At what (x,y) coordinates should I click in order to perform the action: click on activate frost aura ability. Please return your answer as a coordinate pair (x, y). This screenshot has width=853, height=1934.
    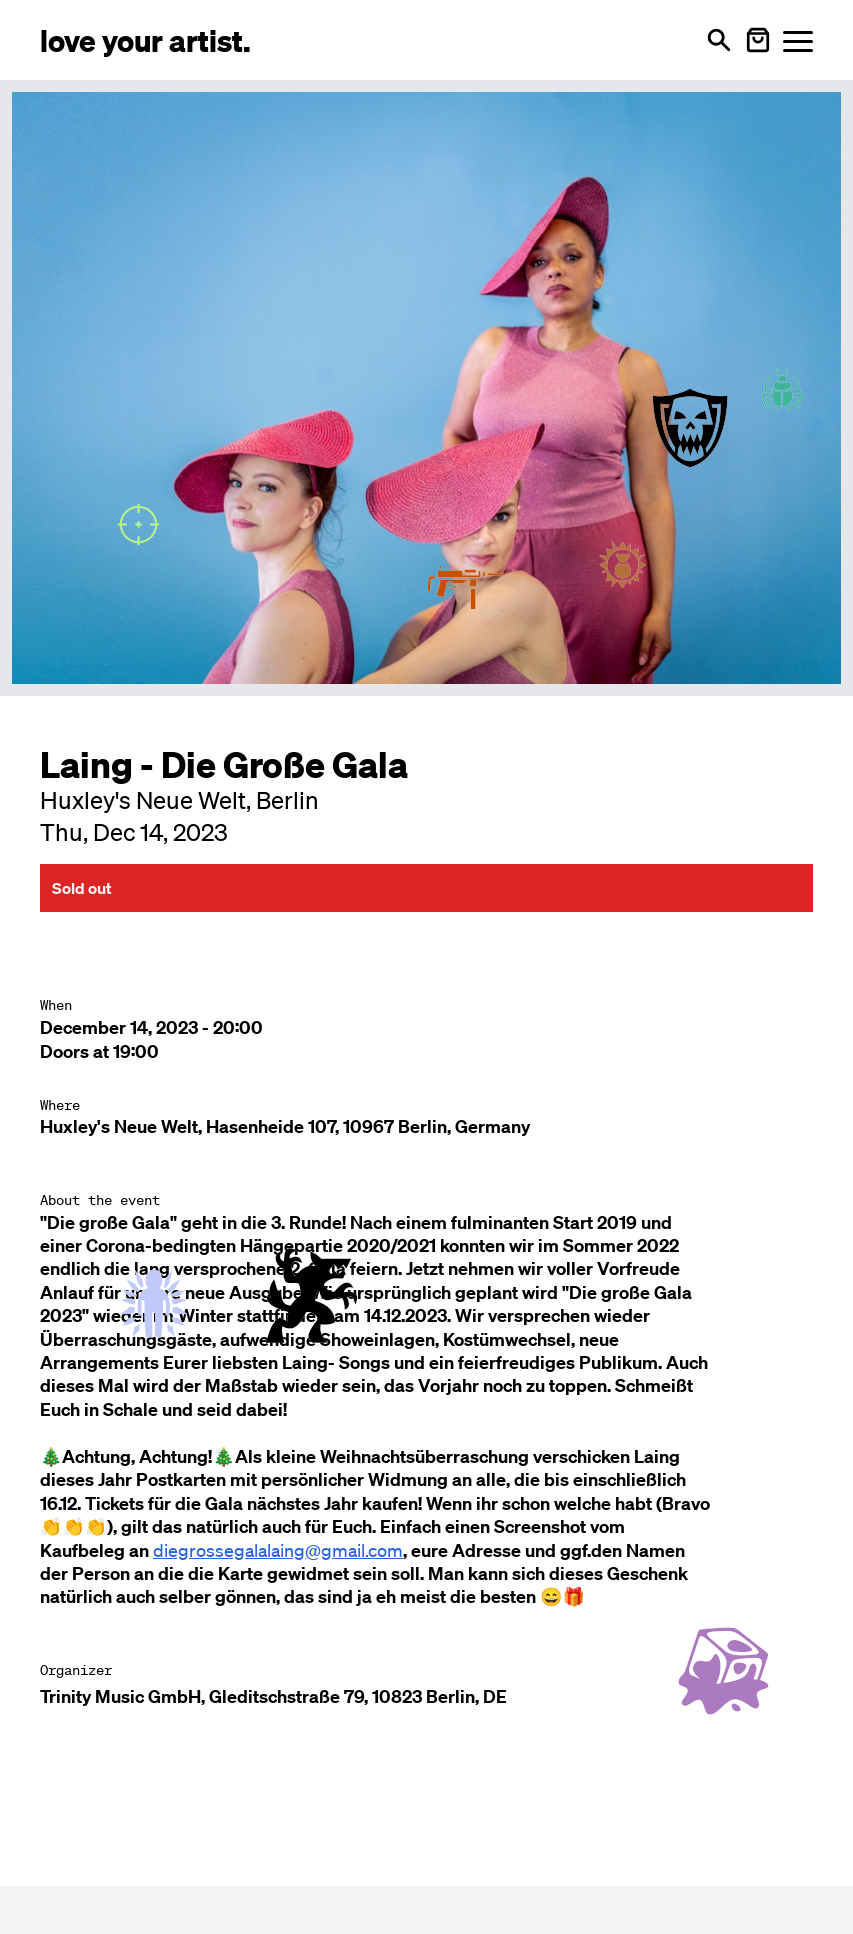
    Looking at the image, I should click on (153, 1303).